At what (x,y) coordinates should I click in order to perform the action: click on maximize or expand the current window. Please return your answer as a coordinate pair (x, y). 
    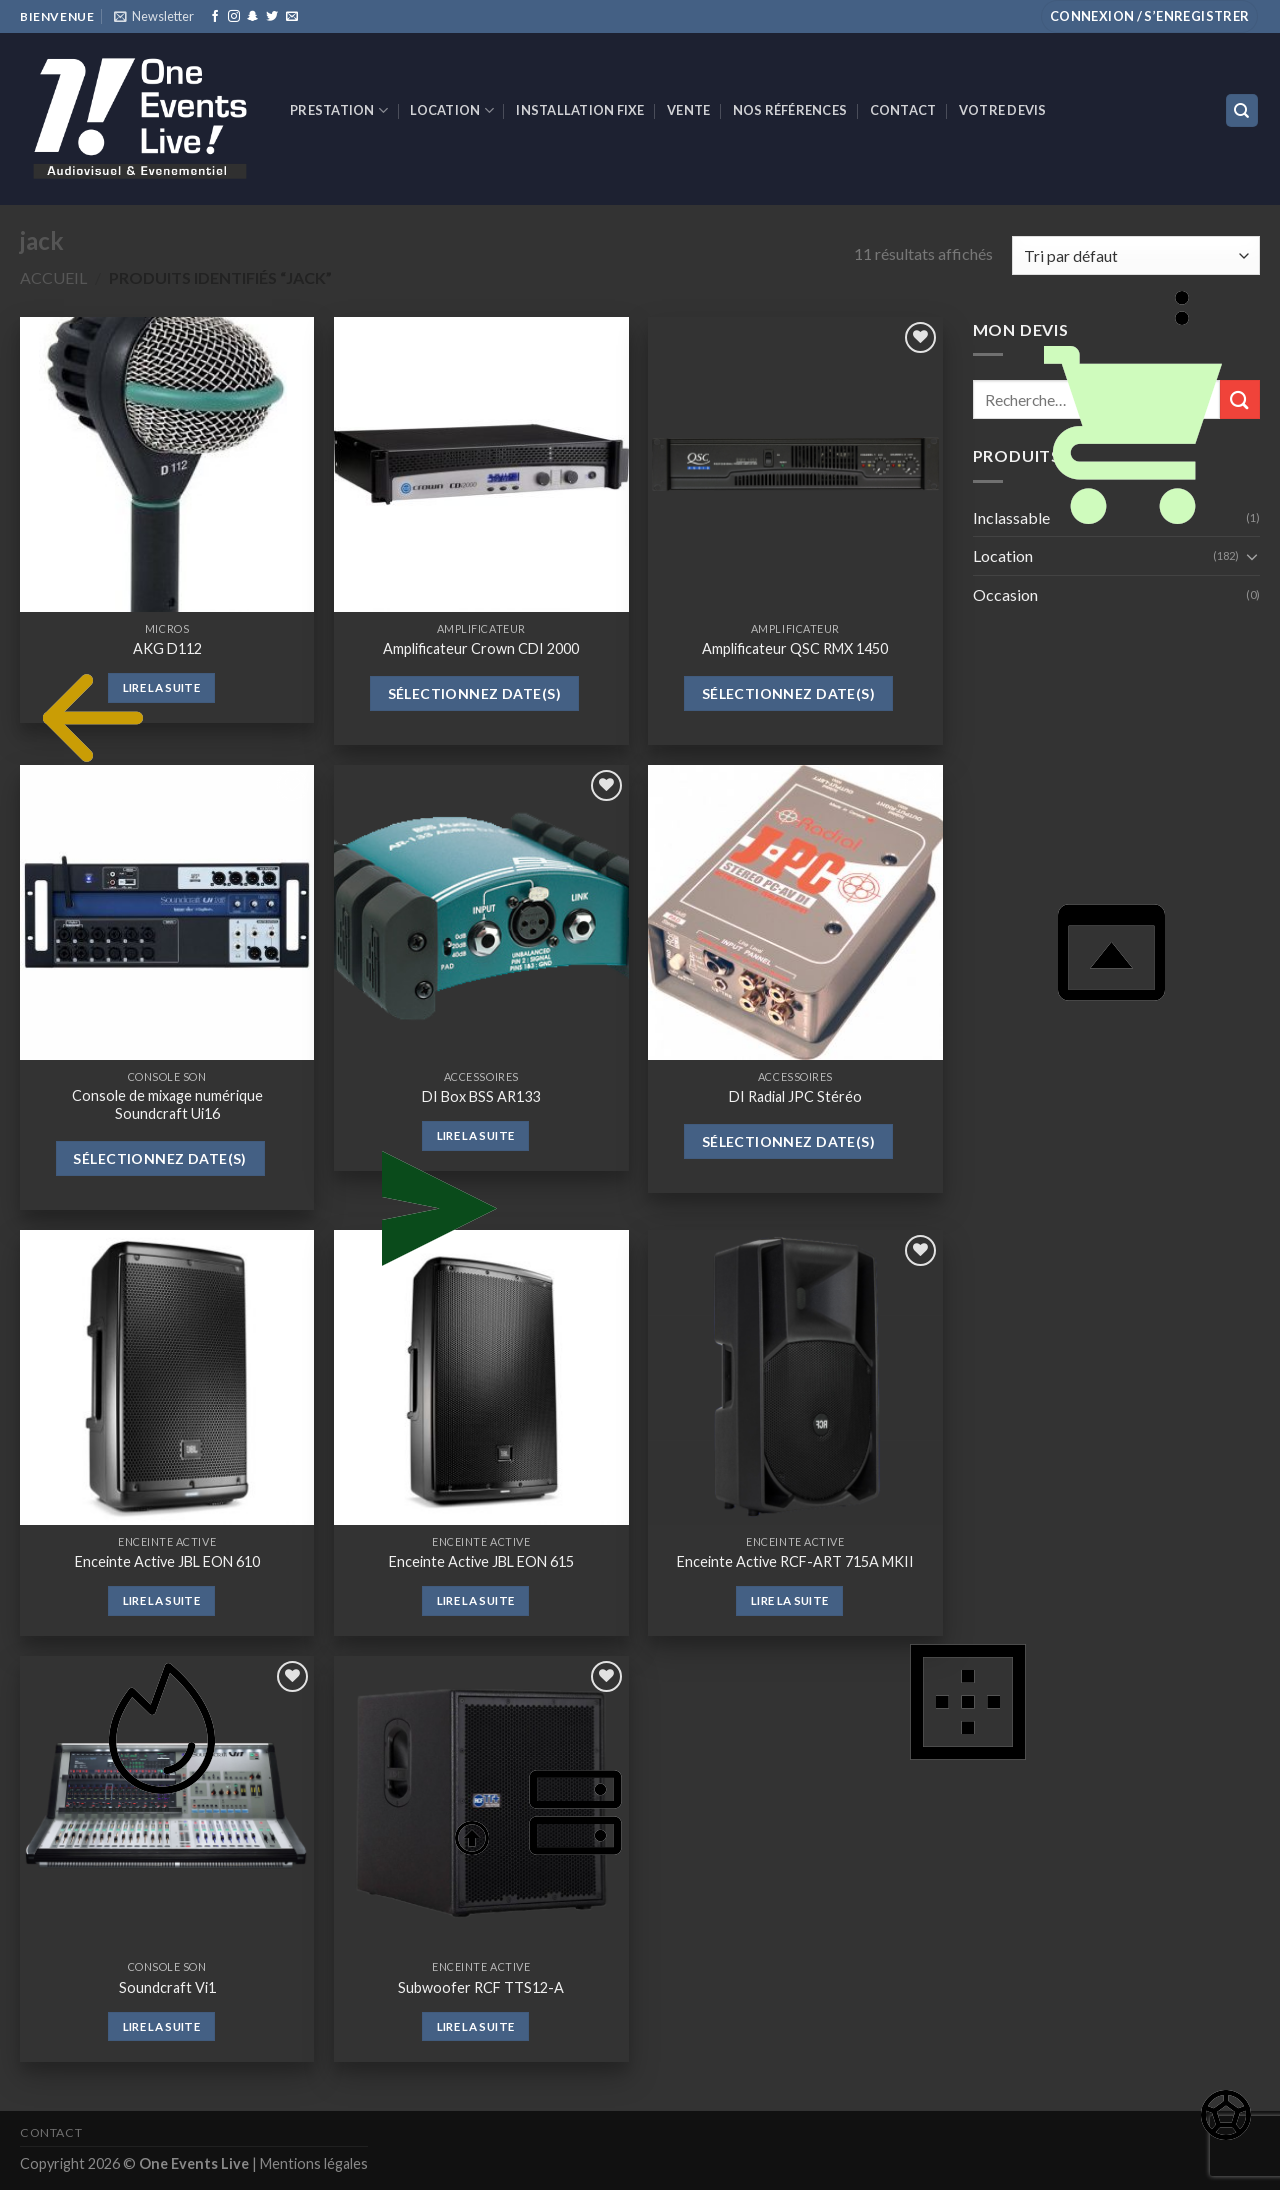
    Looking at the image, I should click on (1111, 952).